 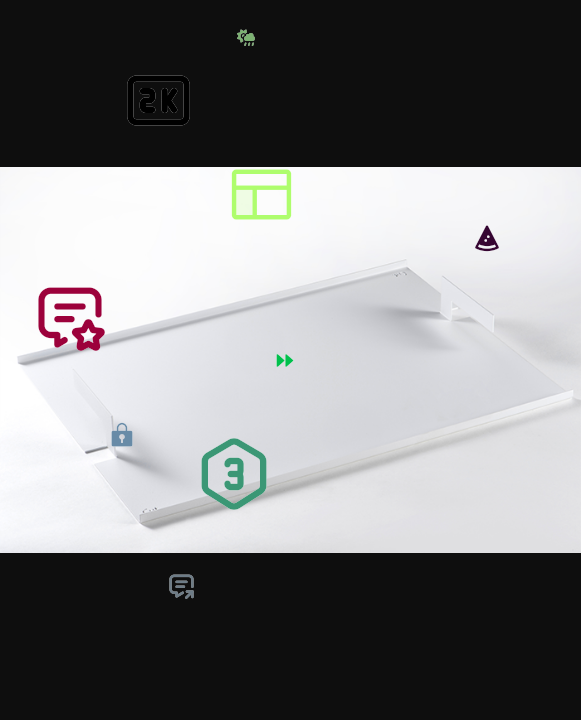 What do you see at coordinates (234, 474) in the screenshot?
I see `step 3 in a multi-step process` at bounding box center [234, 474].